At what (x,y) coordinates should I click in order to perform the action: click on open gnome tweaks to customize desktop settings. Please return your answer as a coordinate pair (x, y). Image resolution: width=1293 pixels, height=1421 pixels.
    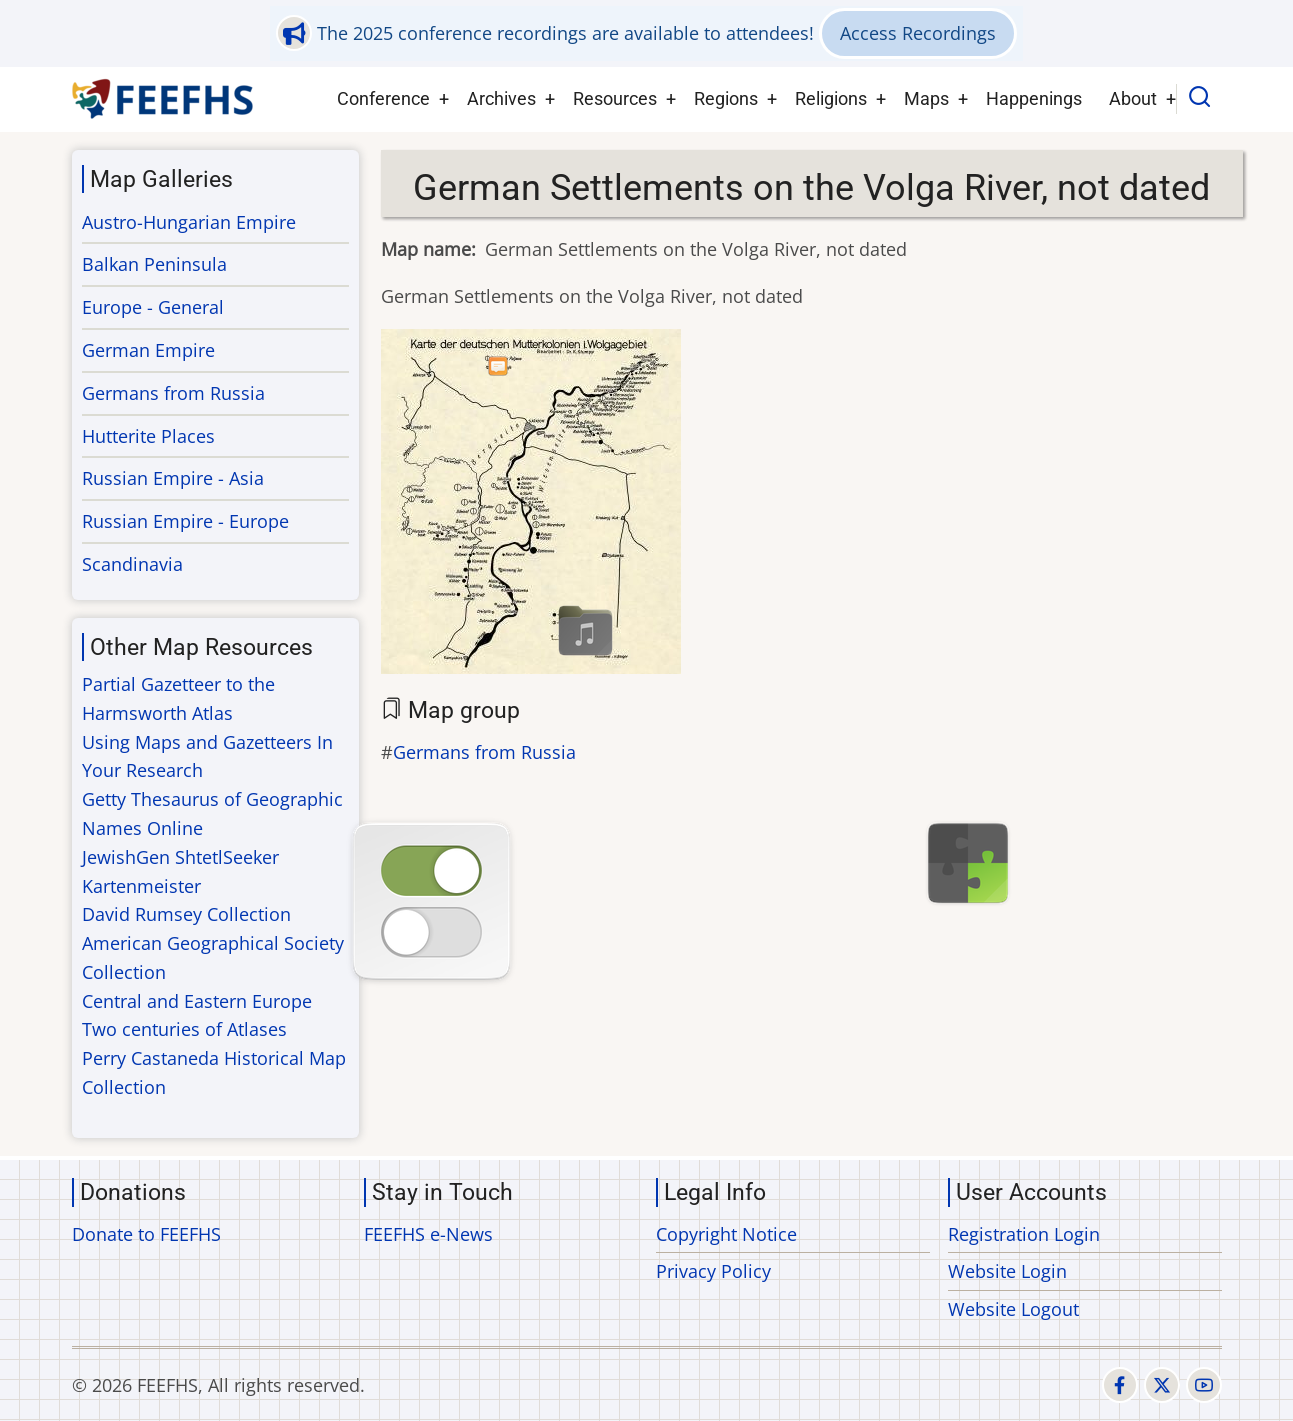
    Looking at the image, I should click on (431, 901).